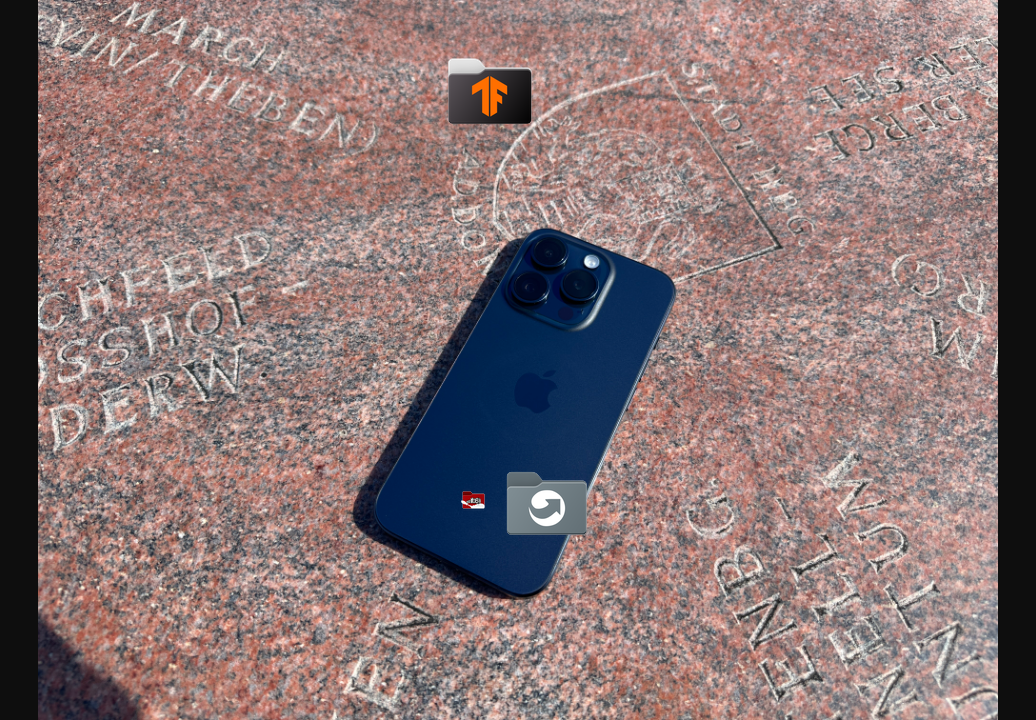 This screenshot has width=1036, height=720. Describe the element at coordinates (546, 505) in the screenshot. I see `folder containing portable applications` at that location.